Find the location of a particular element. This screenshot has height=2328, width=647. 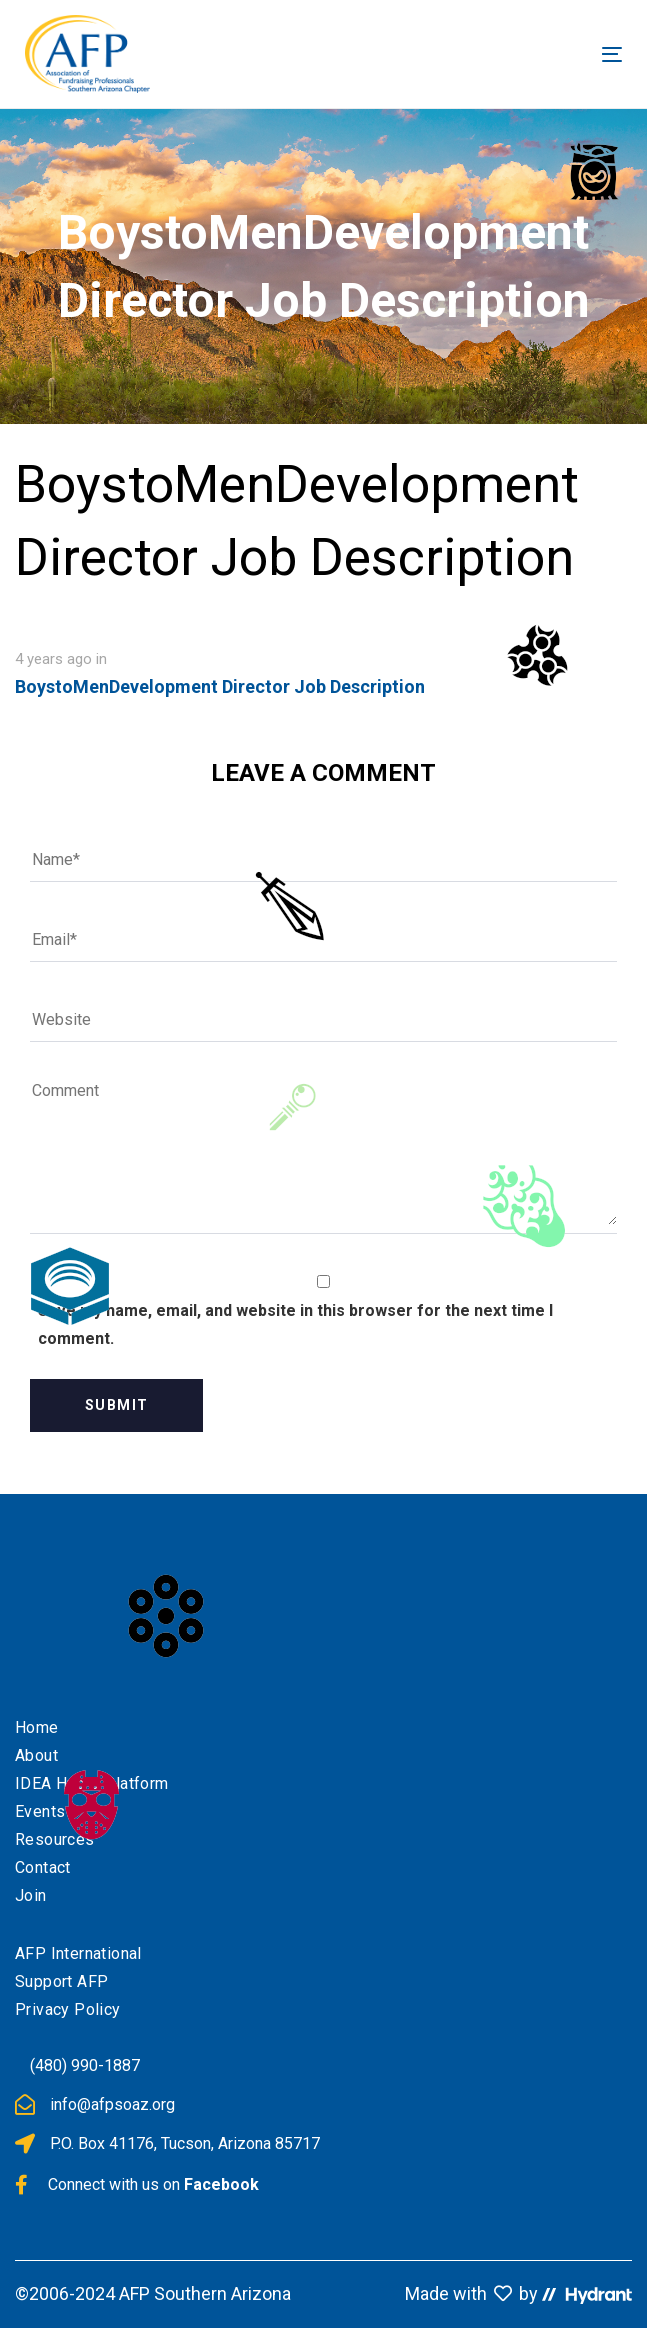

attack or strike action in combat is located at coordinates (290, 906).